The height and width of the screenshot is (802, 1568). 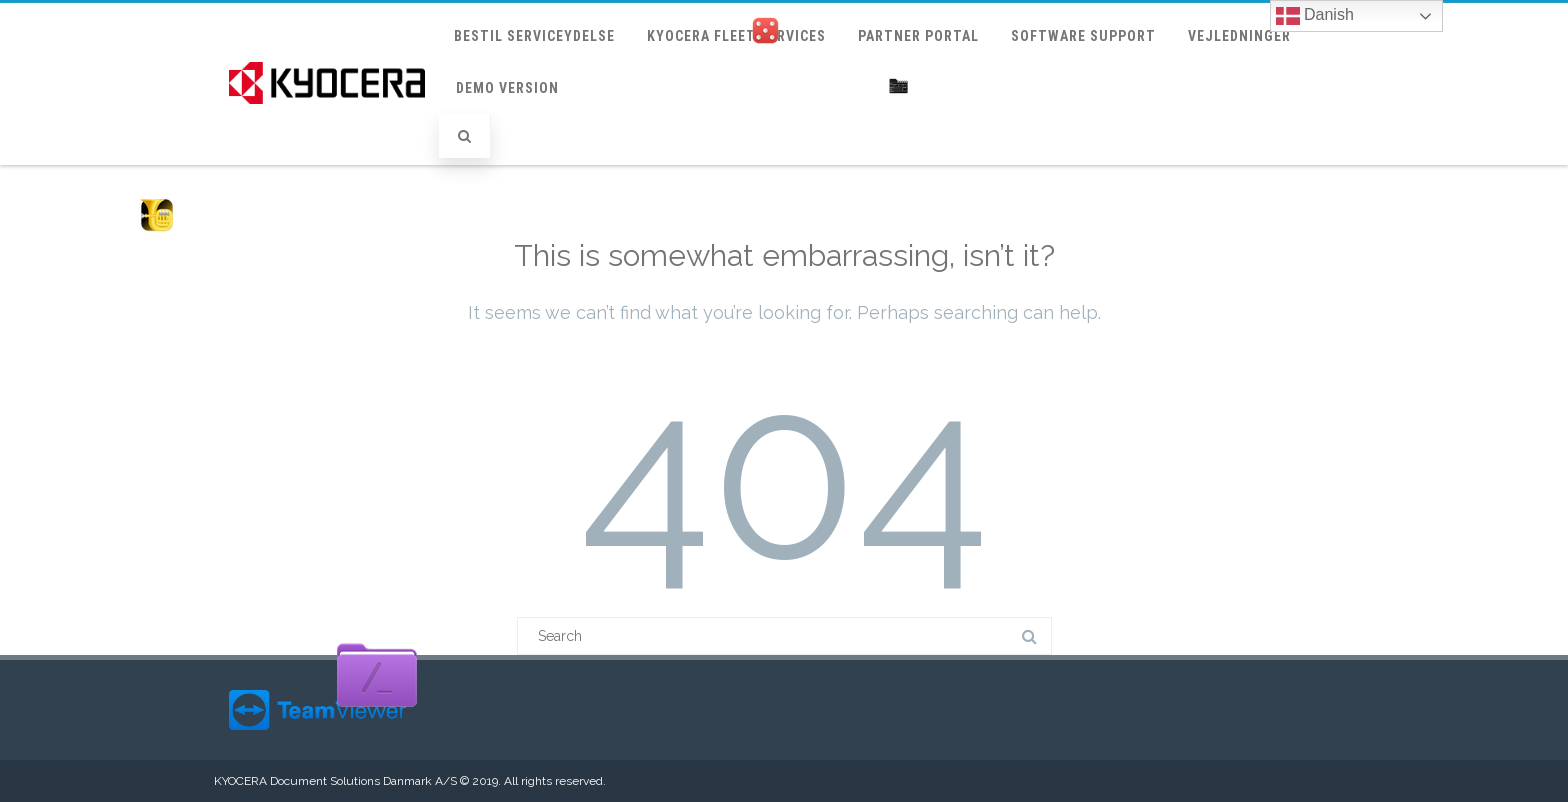 I want to click on open tali dice game app, so click(x=765, y=30).